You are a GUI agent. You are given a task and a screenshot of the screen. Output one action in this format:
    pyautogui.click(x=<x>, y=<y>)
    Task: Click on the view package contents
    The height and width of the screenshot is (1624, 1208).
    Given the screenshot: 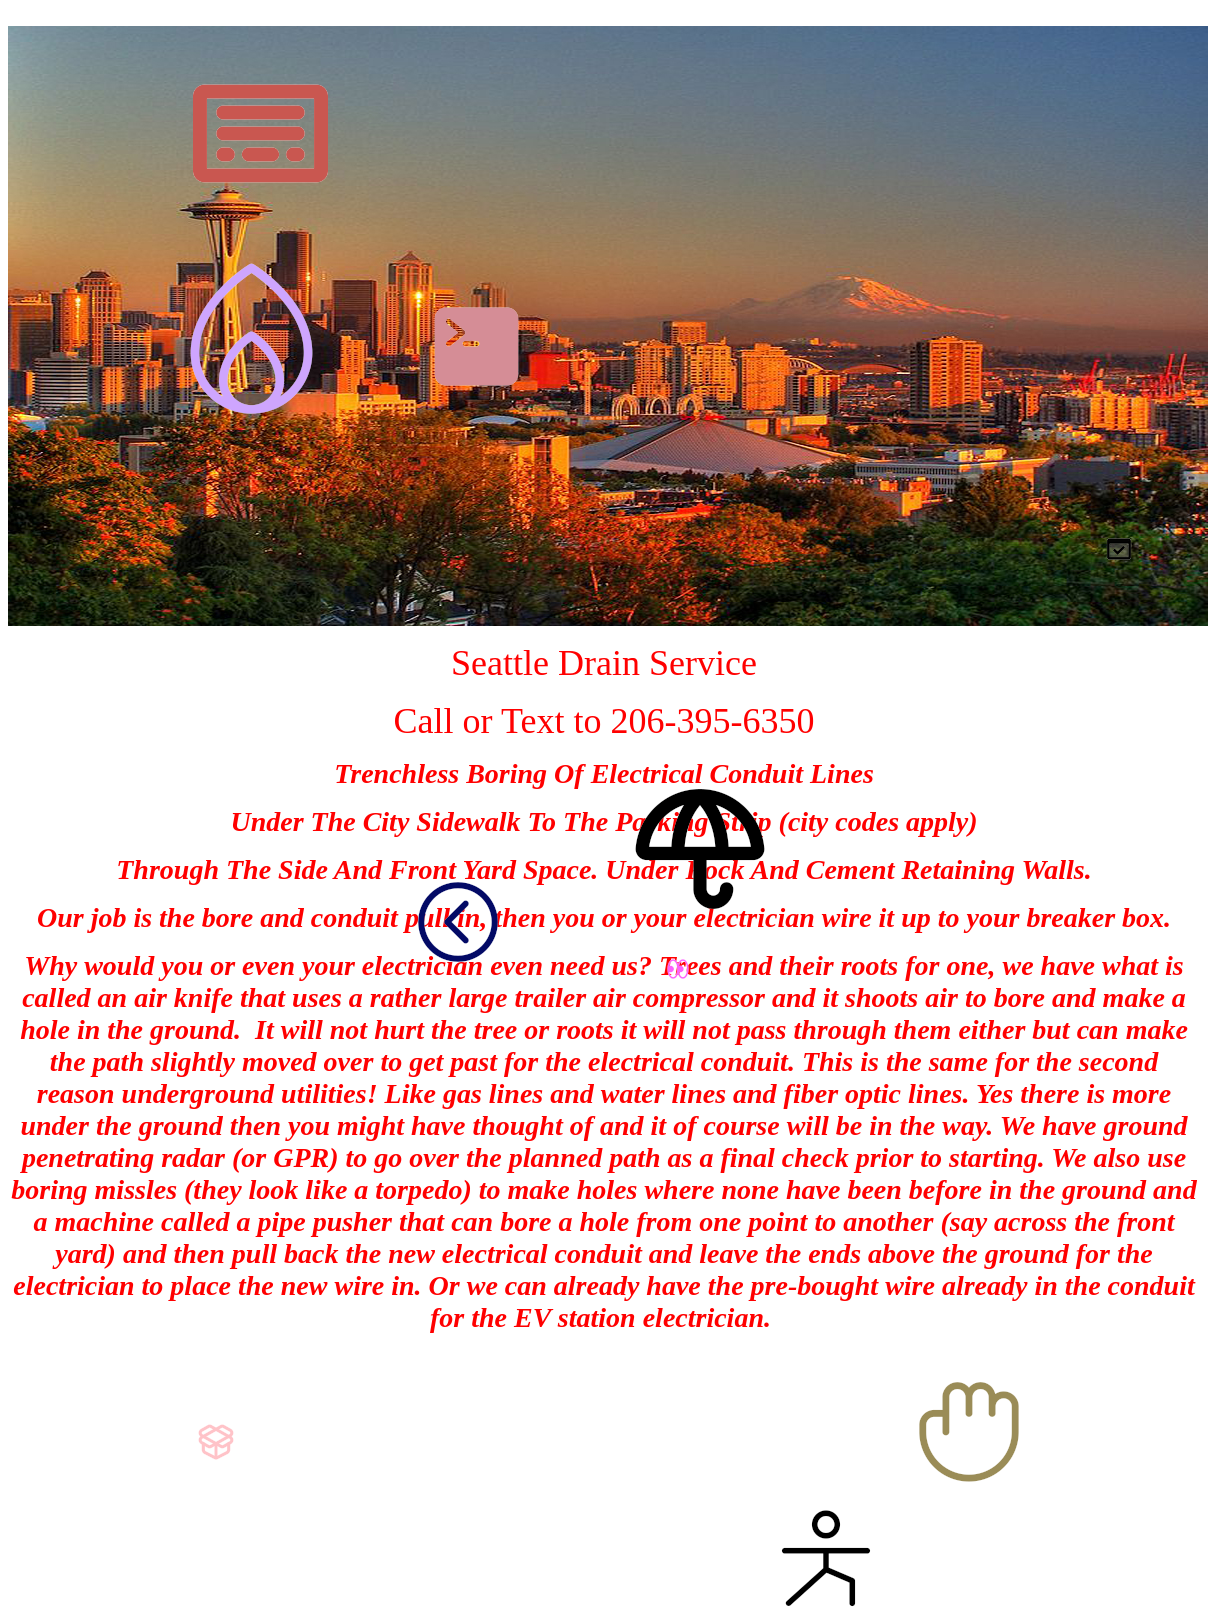 What is the action you would take?
    pyautogui.click(x=216, y=1442)
    